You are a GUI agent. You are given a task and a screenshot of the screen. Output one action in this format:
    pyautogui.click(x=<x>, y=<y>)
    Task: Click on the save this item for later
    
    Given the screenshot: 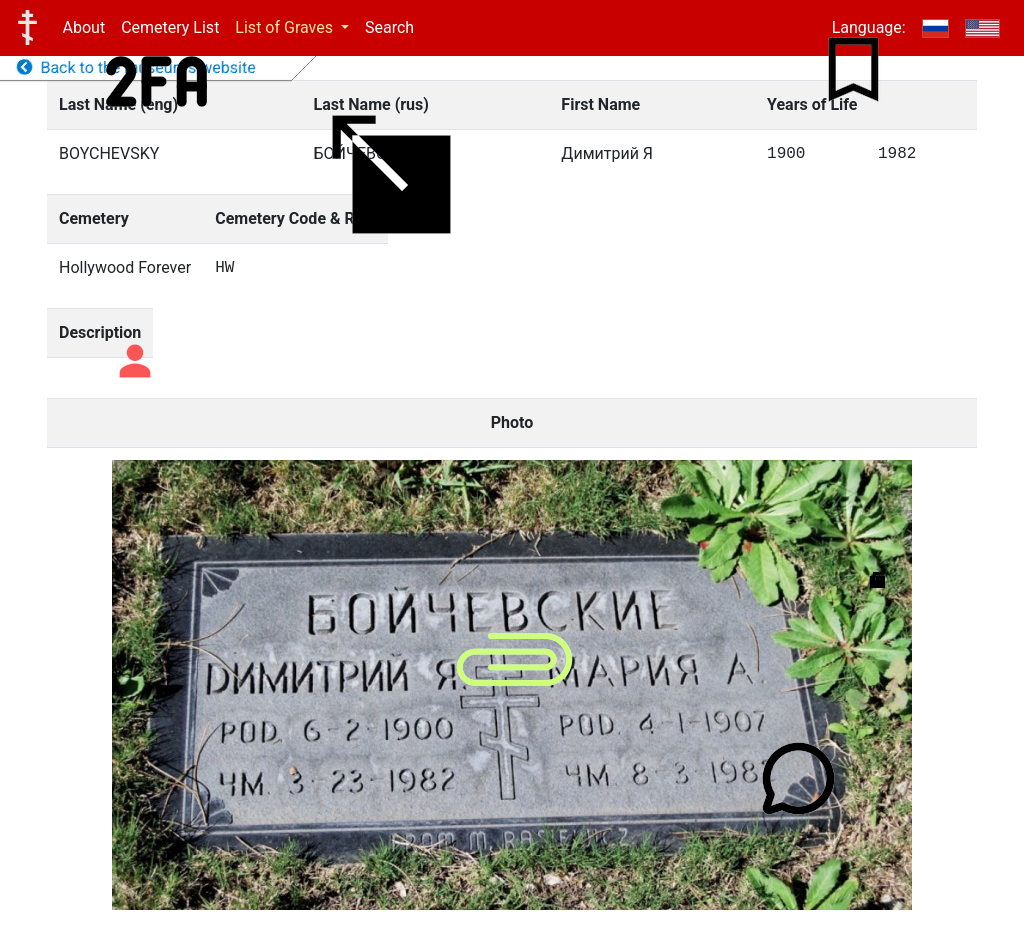 What is the action you would take?
    pyautogui.click(x=853, y=69)
    